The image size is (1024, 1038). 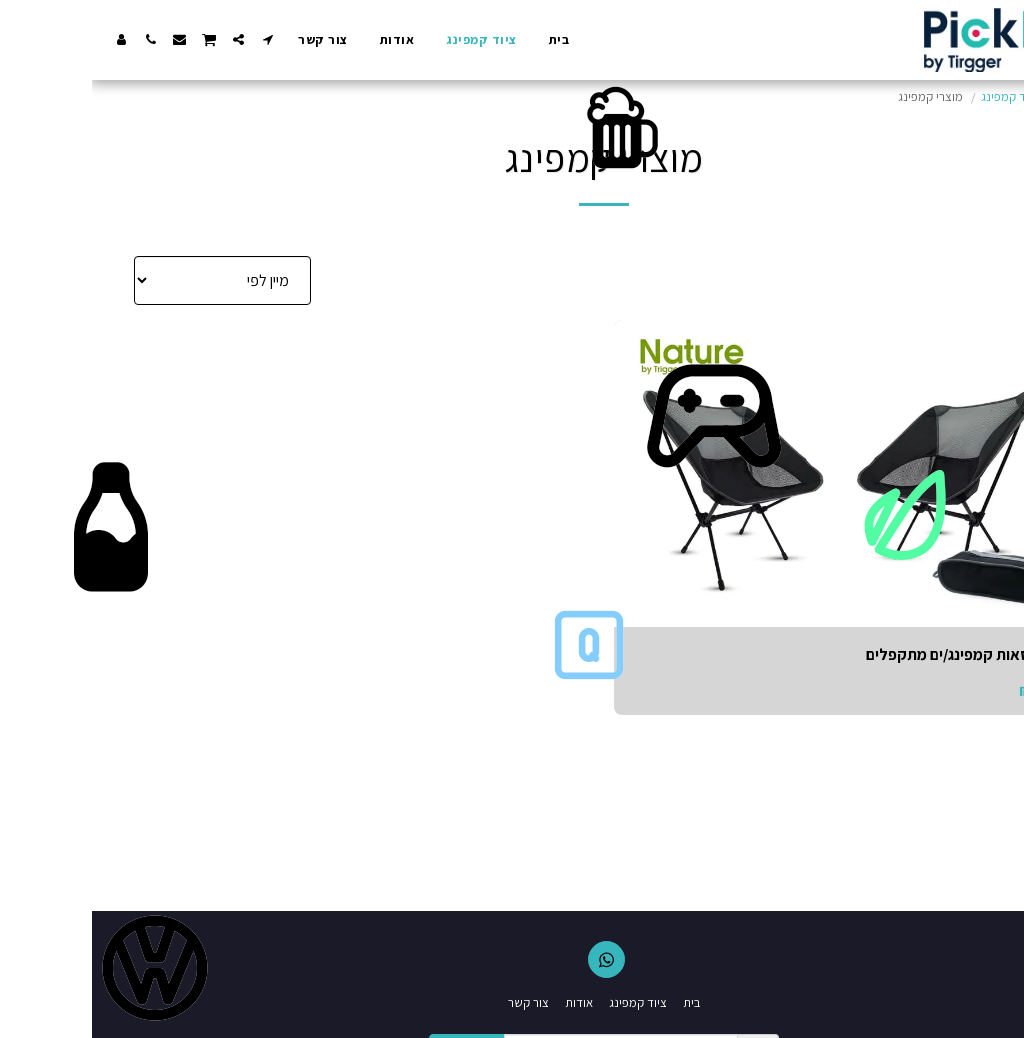 I want to click on access gaming features or settings, so click(x=714, y=413).